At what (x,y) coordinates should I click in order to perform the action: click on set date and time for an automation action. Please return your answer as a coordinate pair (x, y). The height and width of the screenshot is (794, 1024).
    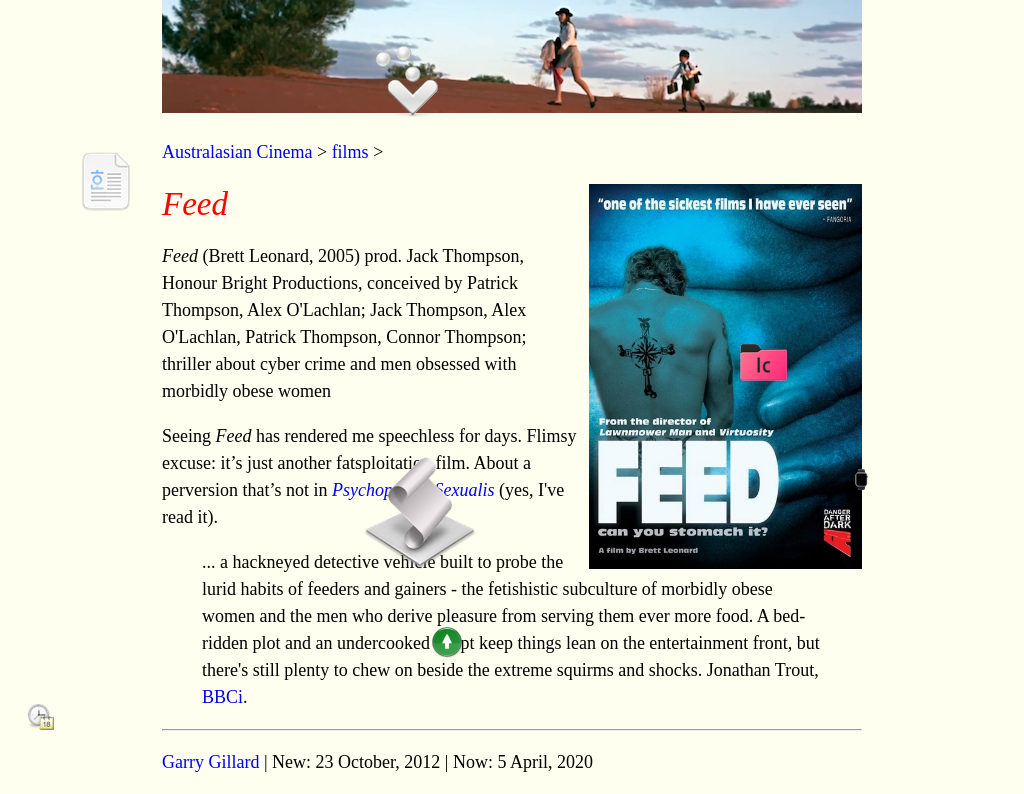
    Looking at the image, I should click on (41, 717).